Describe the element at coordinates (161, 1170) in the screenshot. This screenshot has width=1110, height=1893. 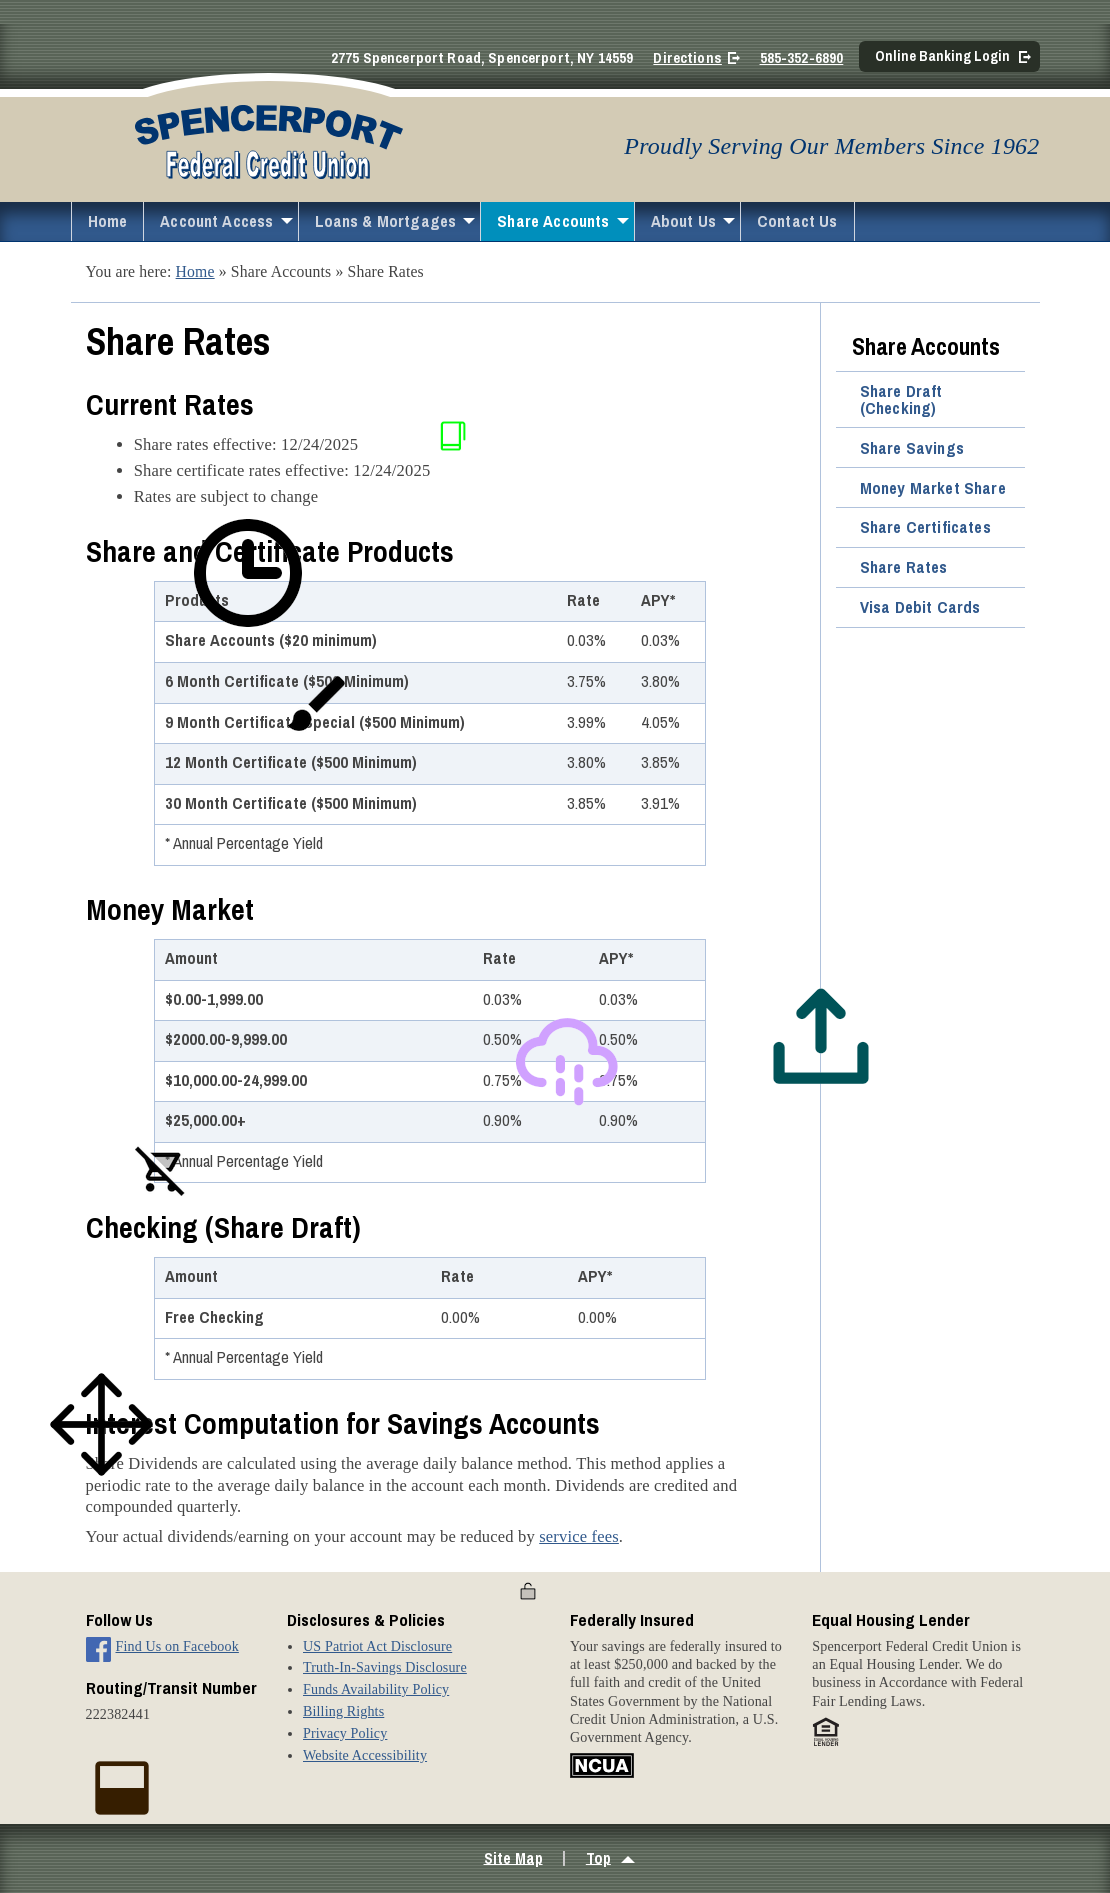
I see `remove item from shopping cart` at that location.